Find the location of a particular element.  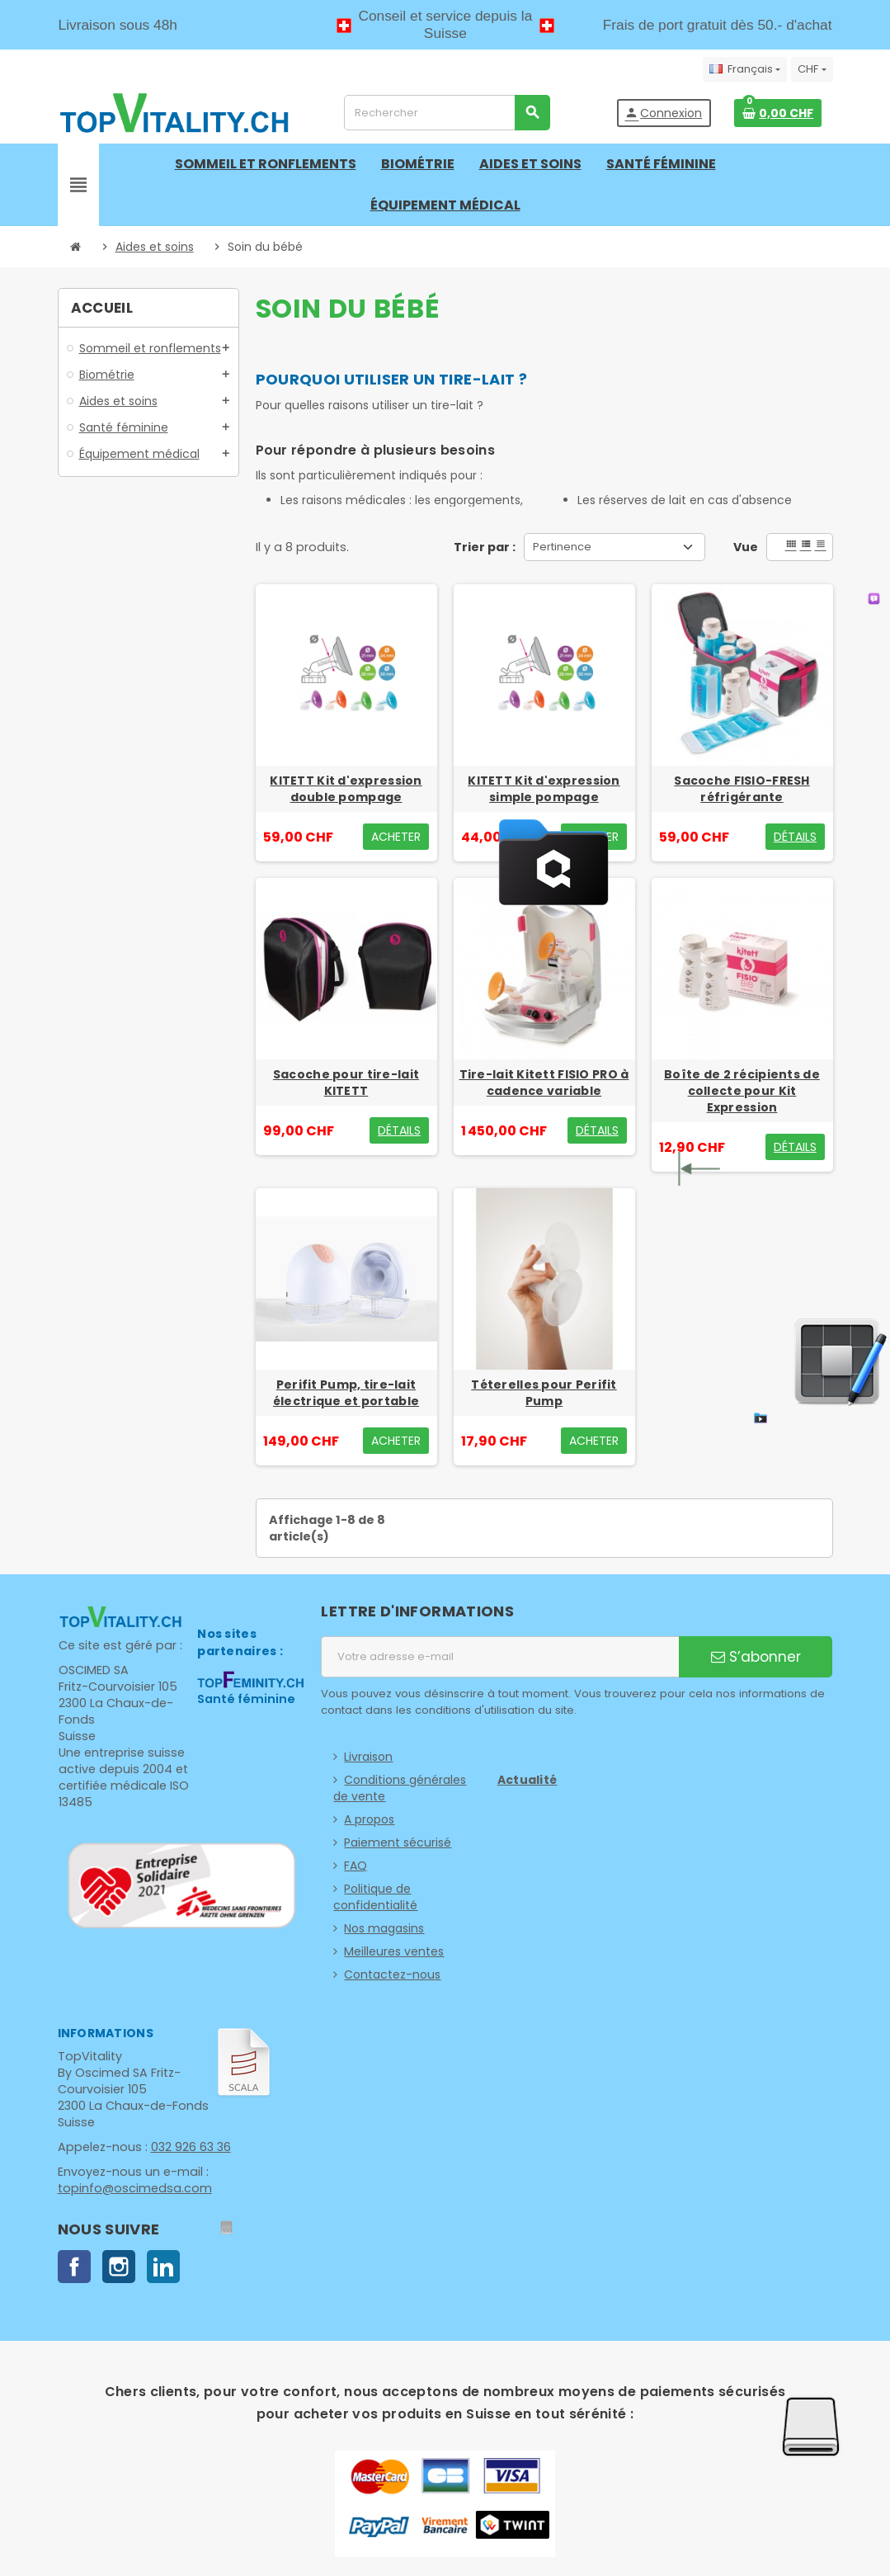

submit feedback about file syncing issues is located at coordinates (874, 598).